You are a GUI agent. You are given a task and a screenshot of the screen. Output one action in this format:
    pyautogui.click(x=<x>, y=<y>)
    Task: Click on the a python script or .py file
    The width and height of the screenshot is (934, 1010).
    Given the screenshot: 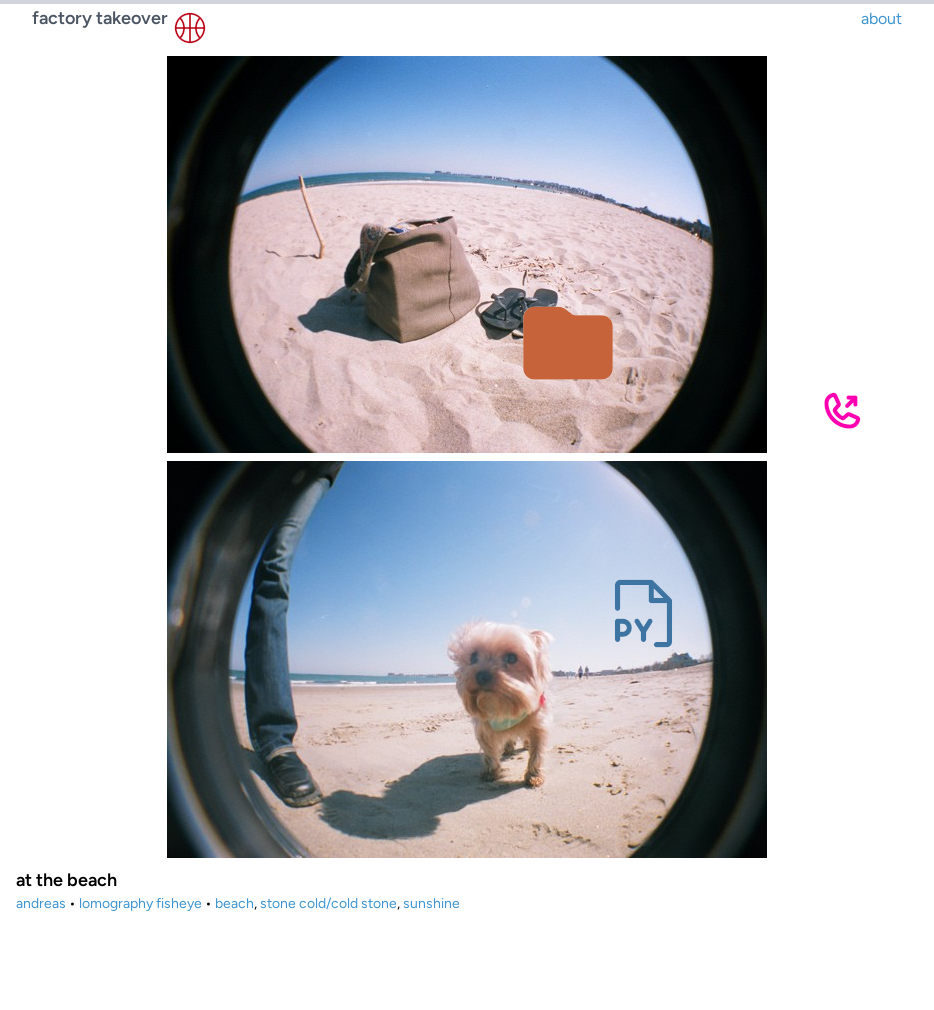 What is the action you would take?
    pyautogui.click(x=643, y=613)
    